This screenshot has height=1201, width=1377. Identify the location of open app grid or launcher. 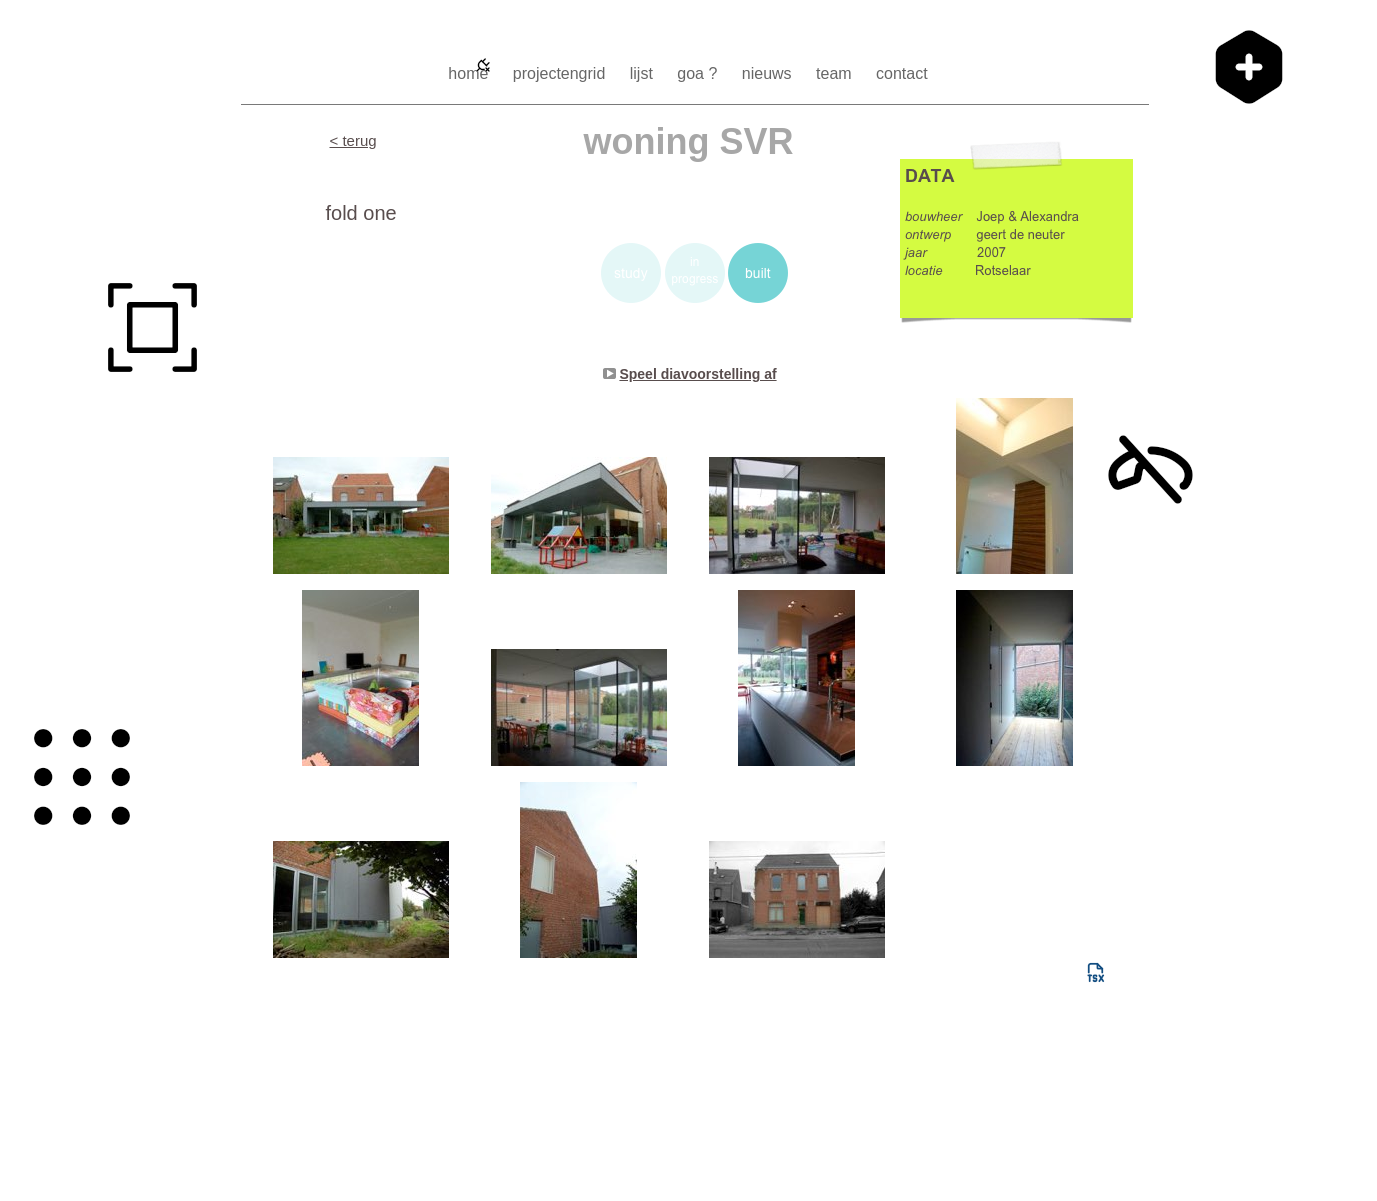
(82, 777).